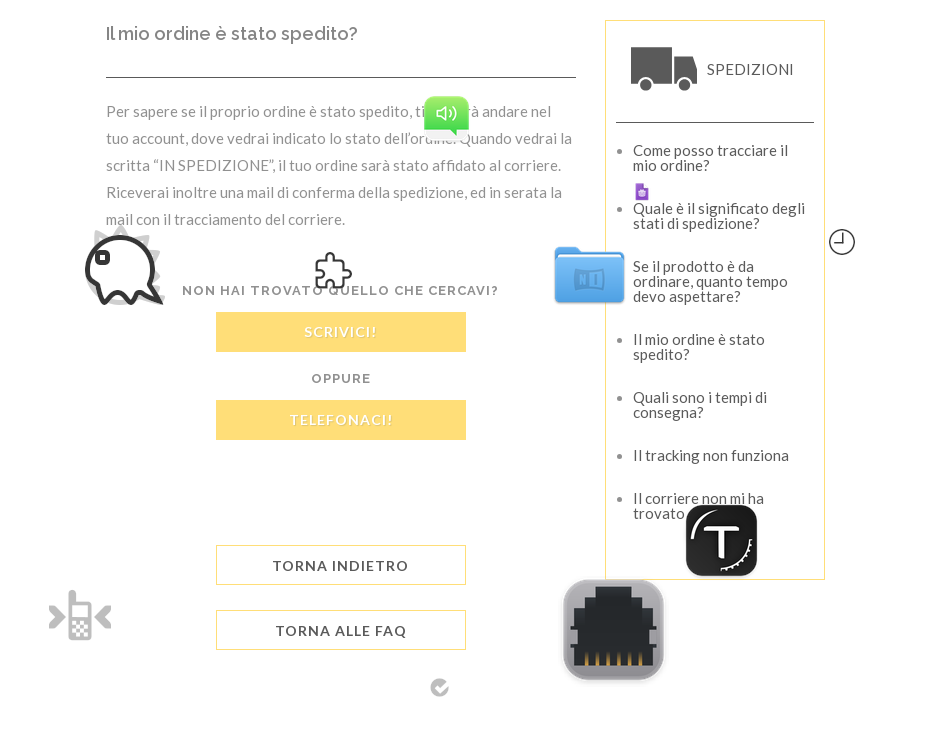 The width and height of the screenshot is (931, 745). Describe the element at coordinates (446, 118) in the screenshot. I see `open kmouth text-to-speech application` at that location.